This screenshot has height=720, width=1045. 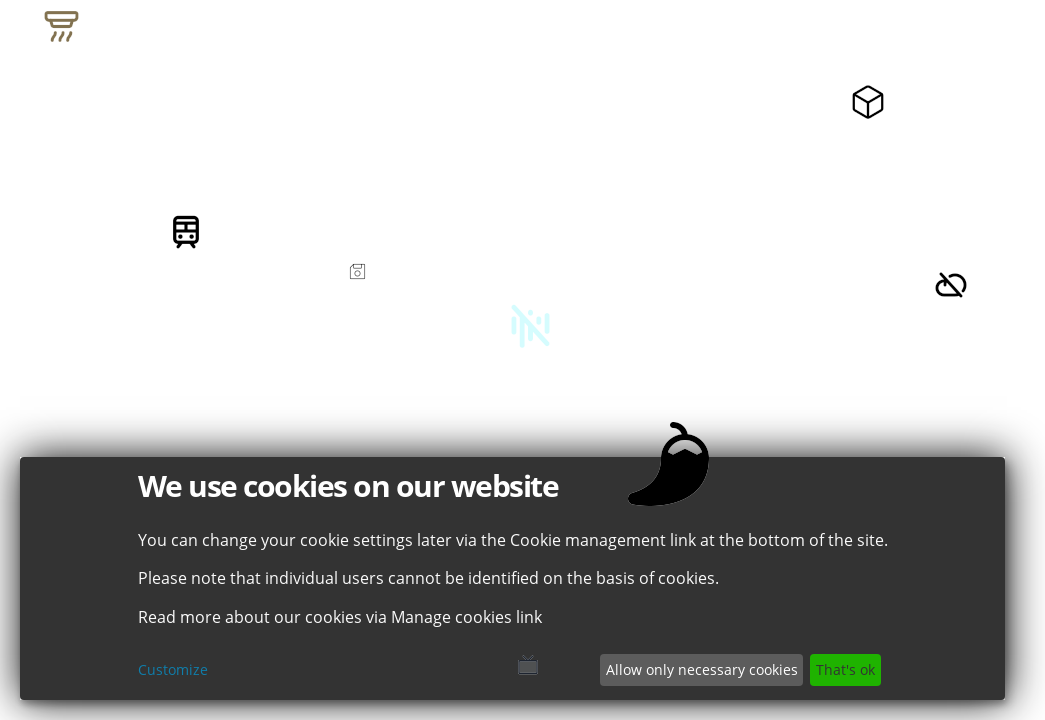 What do you see at coordinates (951, 285) in the screenshot?
I see `indicates no cloud connection or offline status` at bounding box center [951, 285].